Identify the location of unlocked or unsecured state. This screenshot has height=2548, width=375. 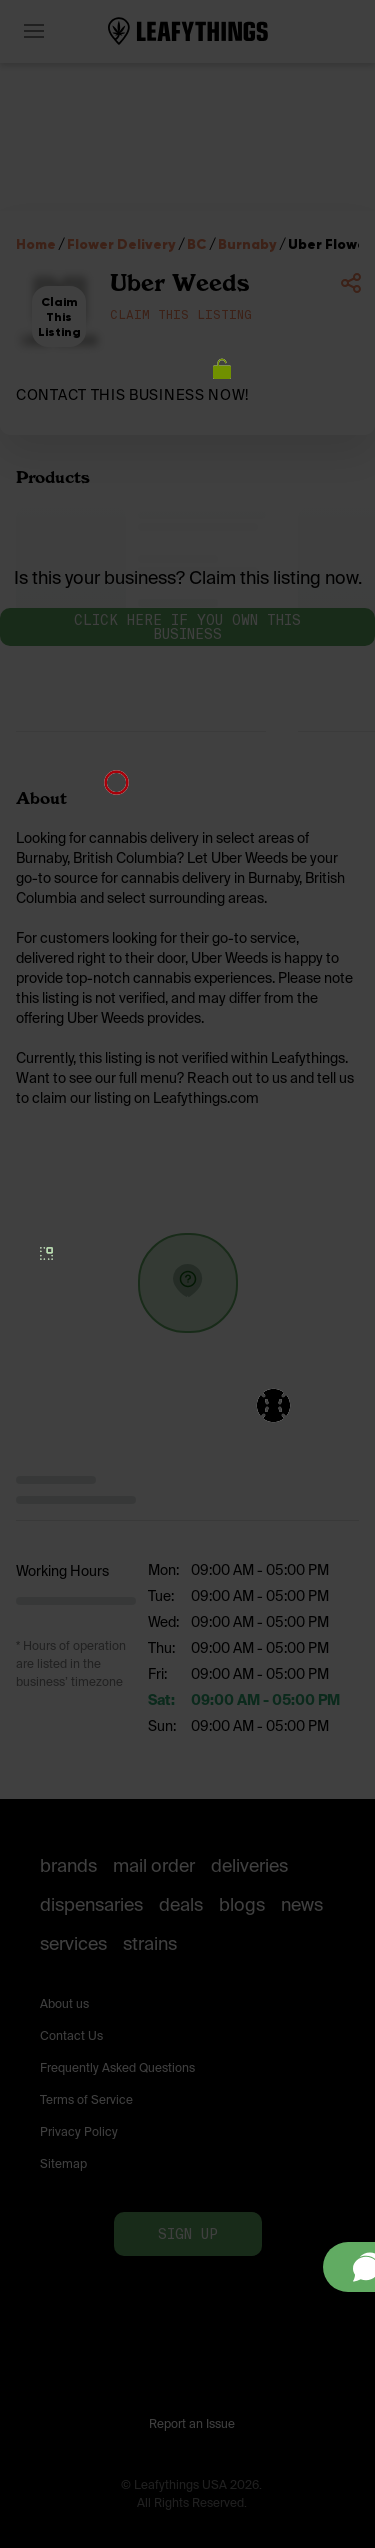
(222, 370).